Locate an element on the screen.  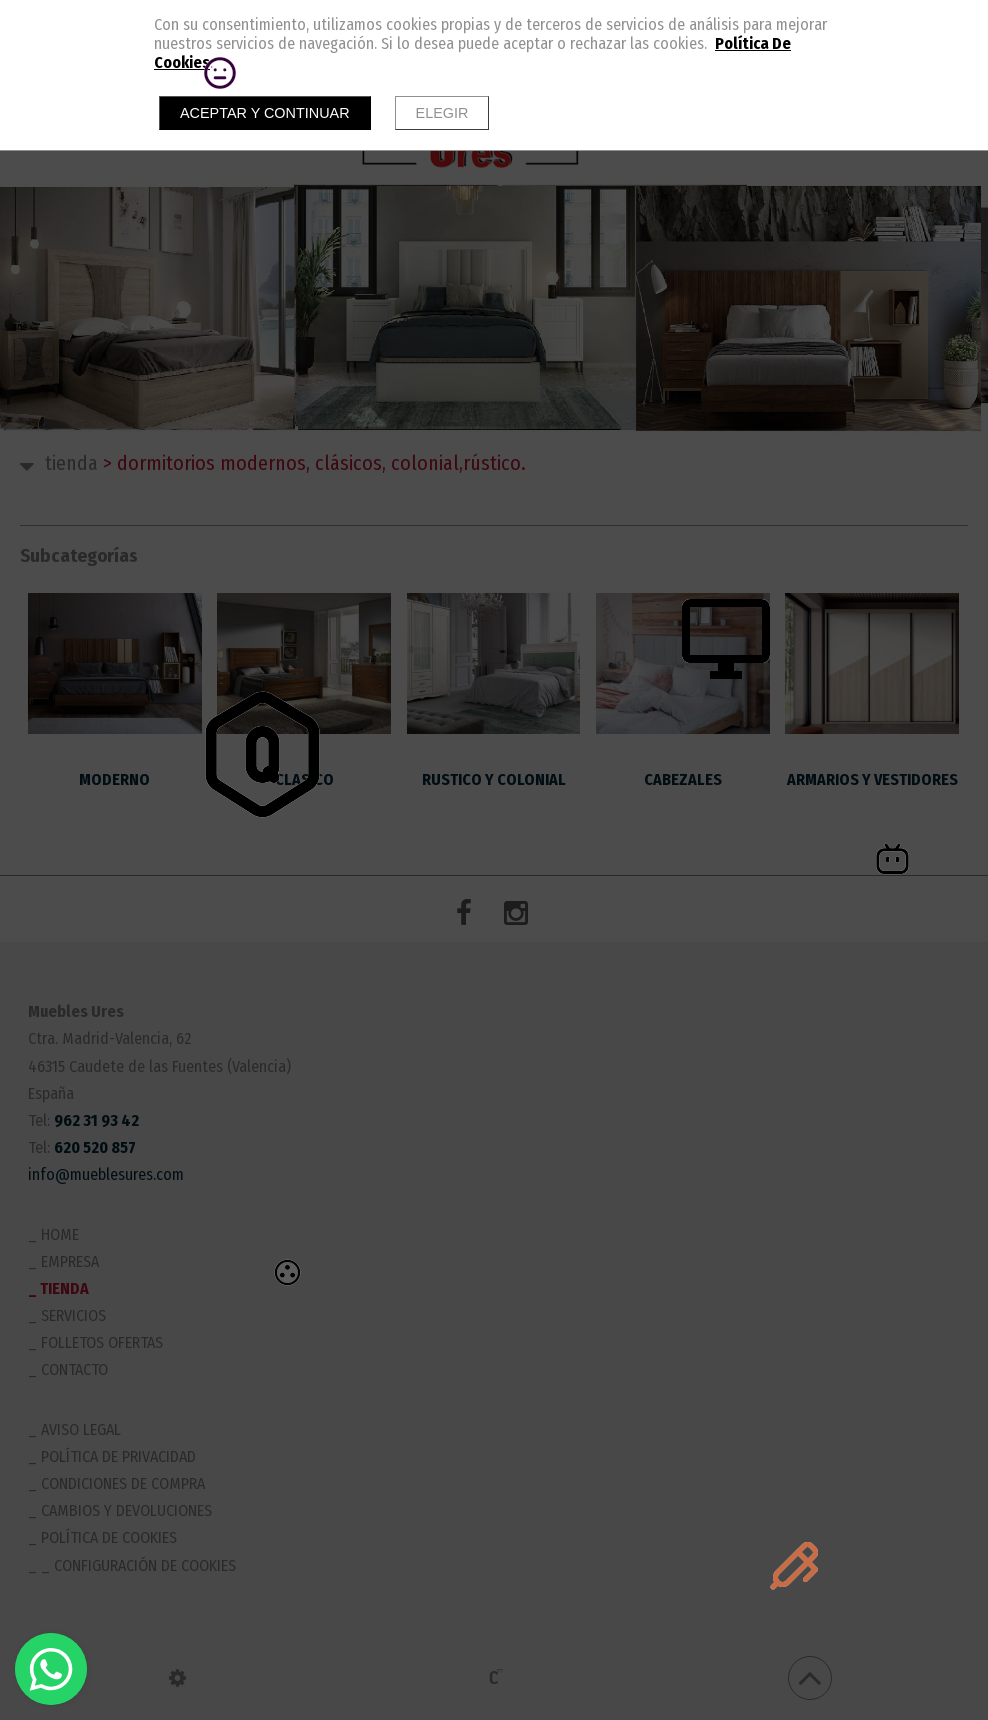
switch to desktop view is located at coordinates (726, 639).